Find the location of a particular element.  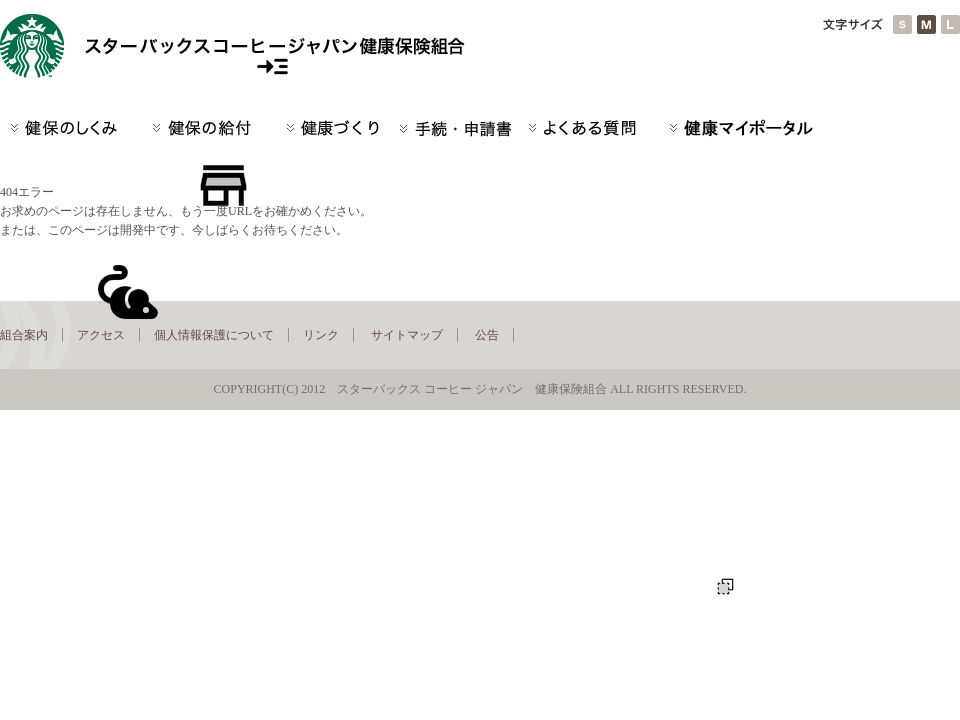

access the store or marketplace is located at coordinates (223, 185).